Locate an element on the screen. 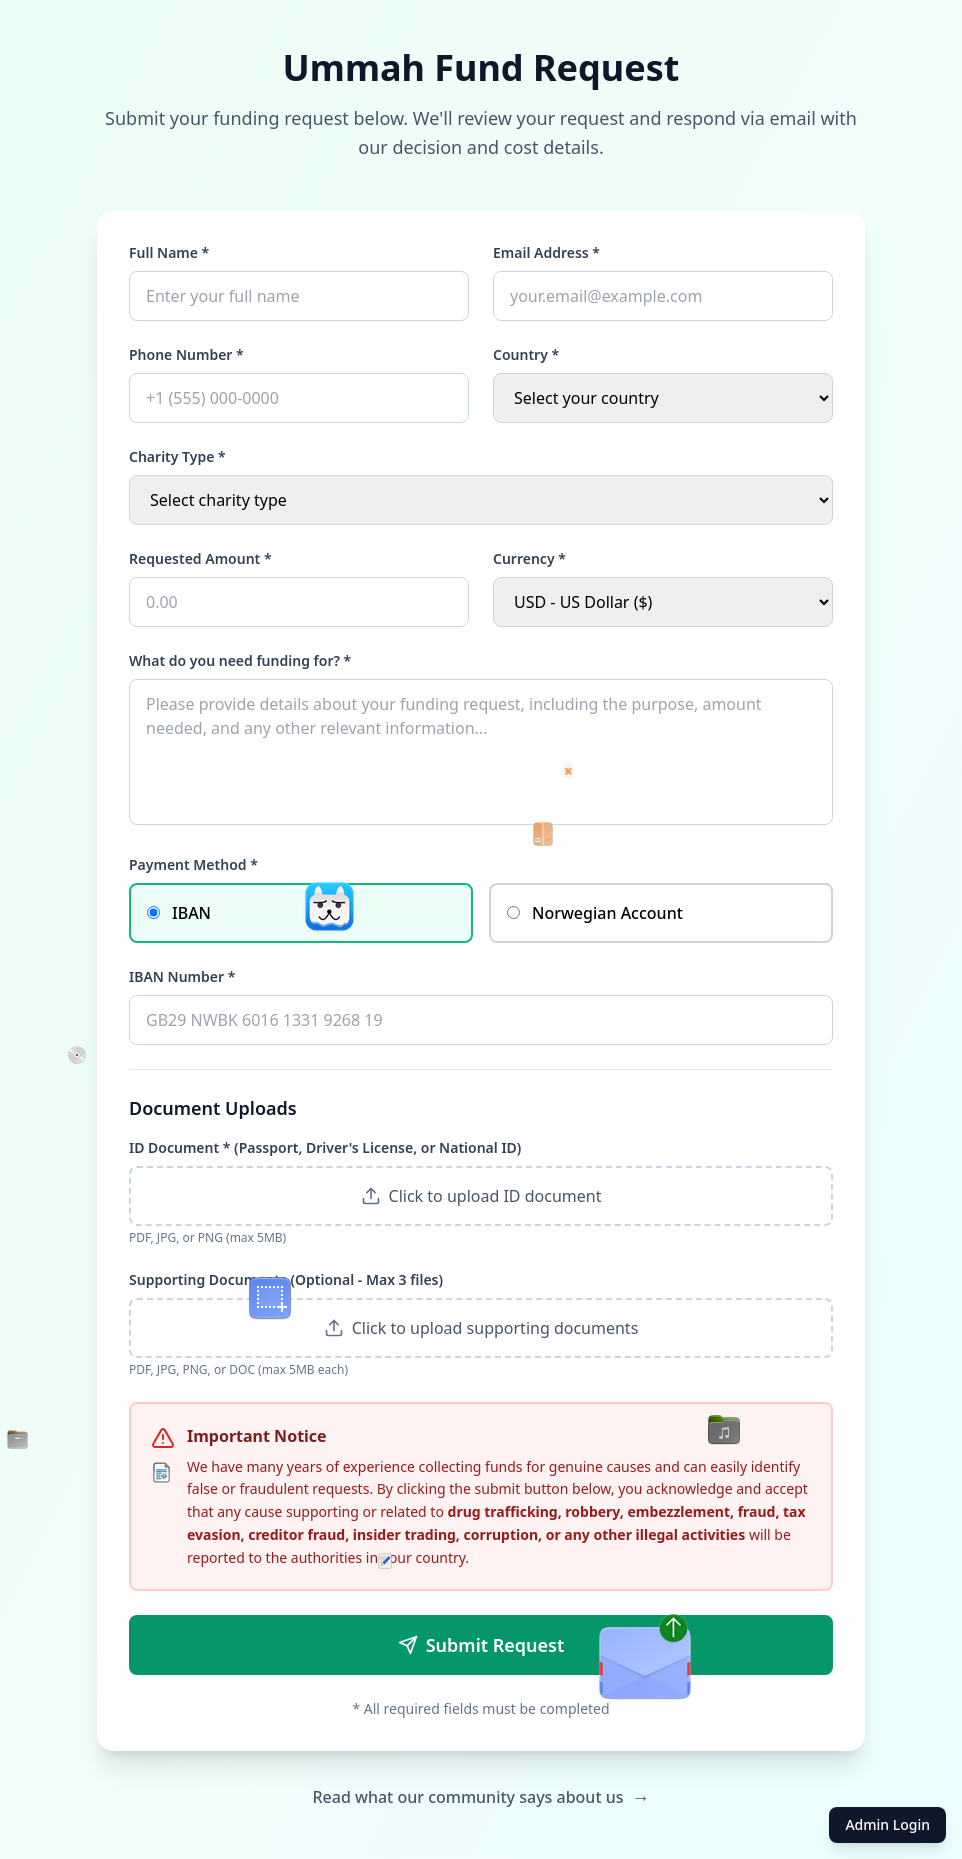  unmount or eject a DVD disc is located at coordinates (77, 1055).